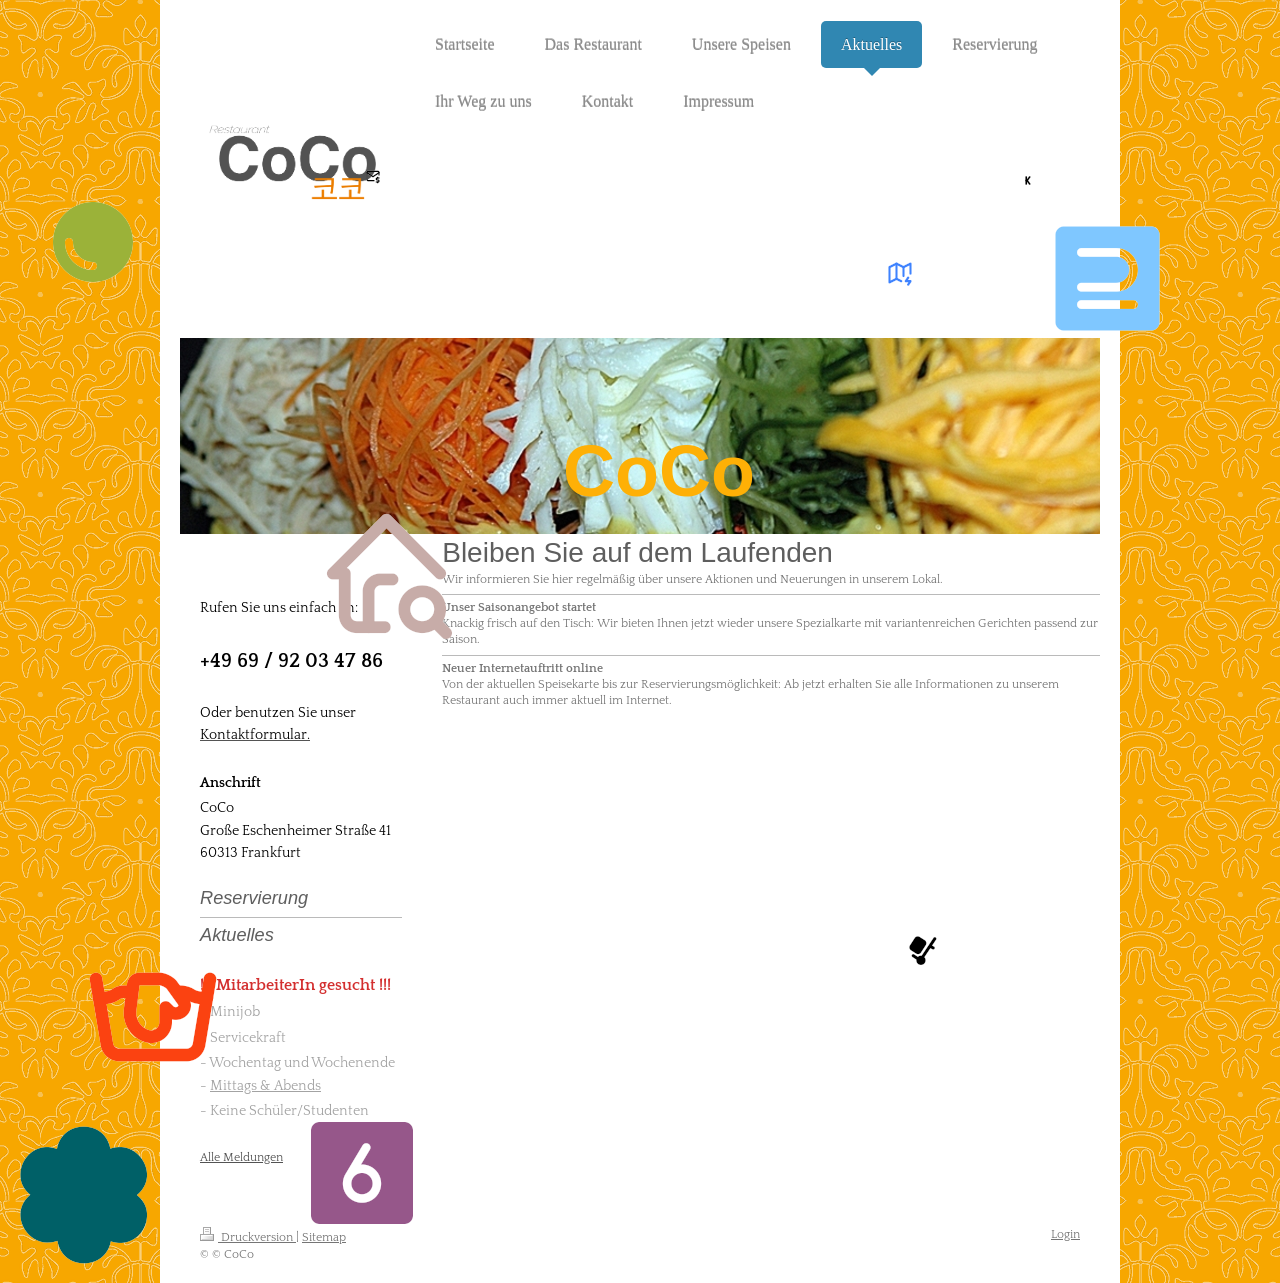 The height and width of the screenshot is (1283, 1280). Describe the element at coordinates (362, 1173) in the screenshot. I see `indicates item number six in a list or sequence` at that location.